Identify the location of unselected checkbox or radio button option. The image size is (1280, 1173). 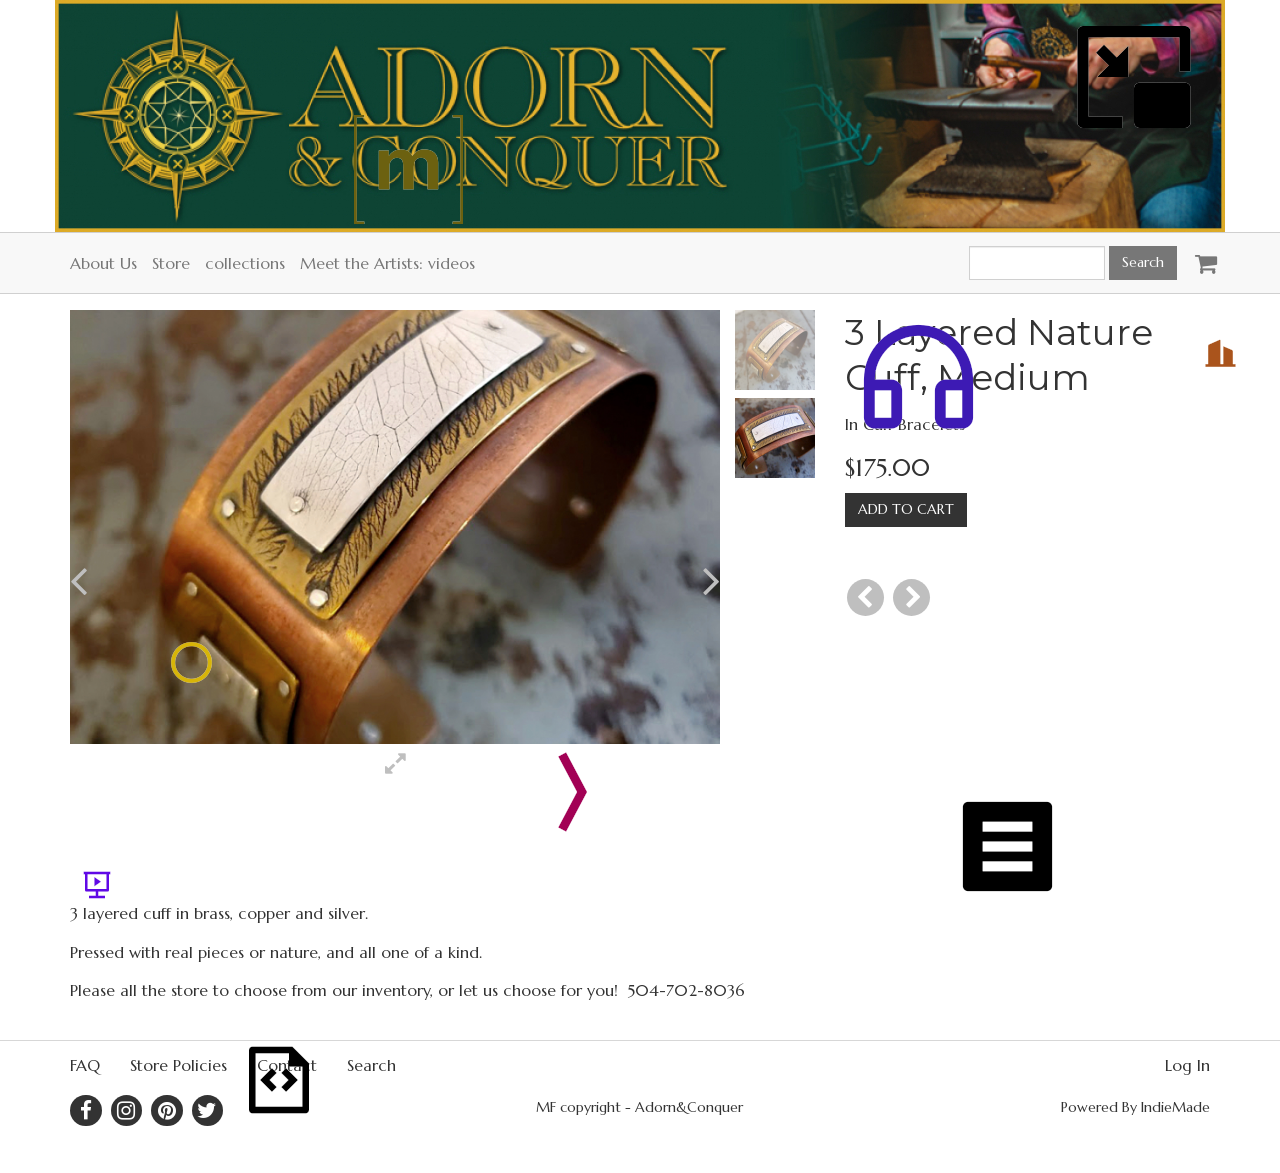
(191, 662).